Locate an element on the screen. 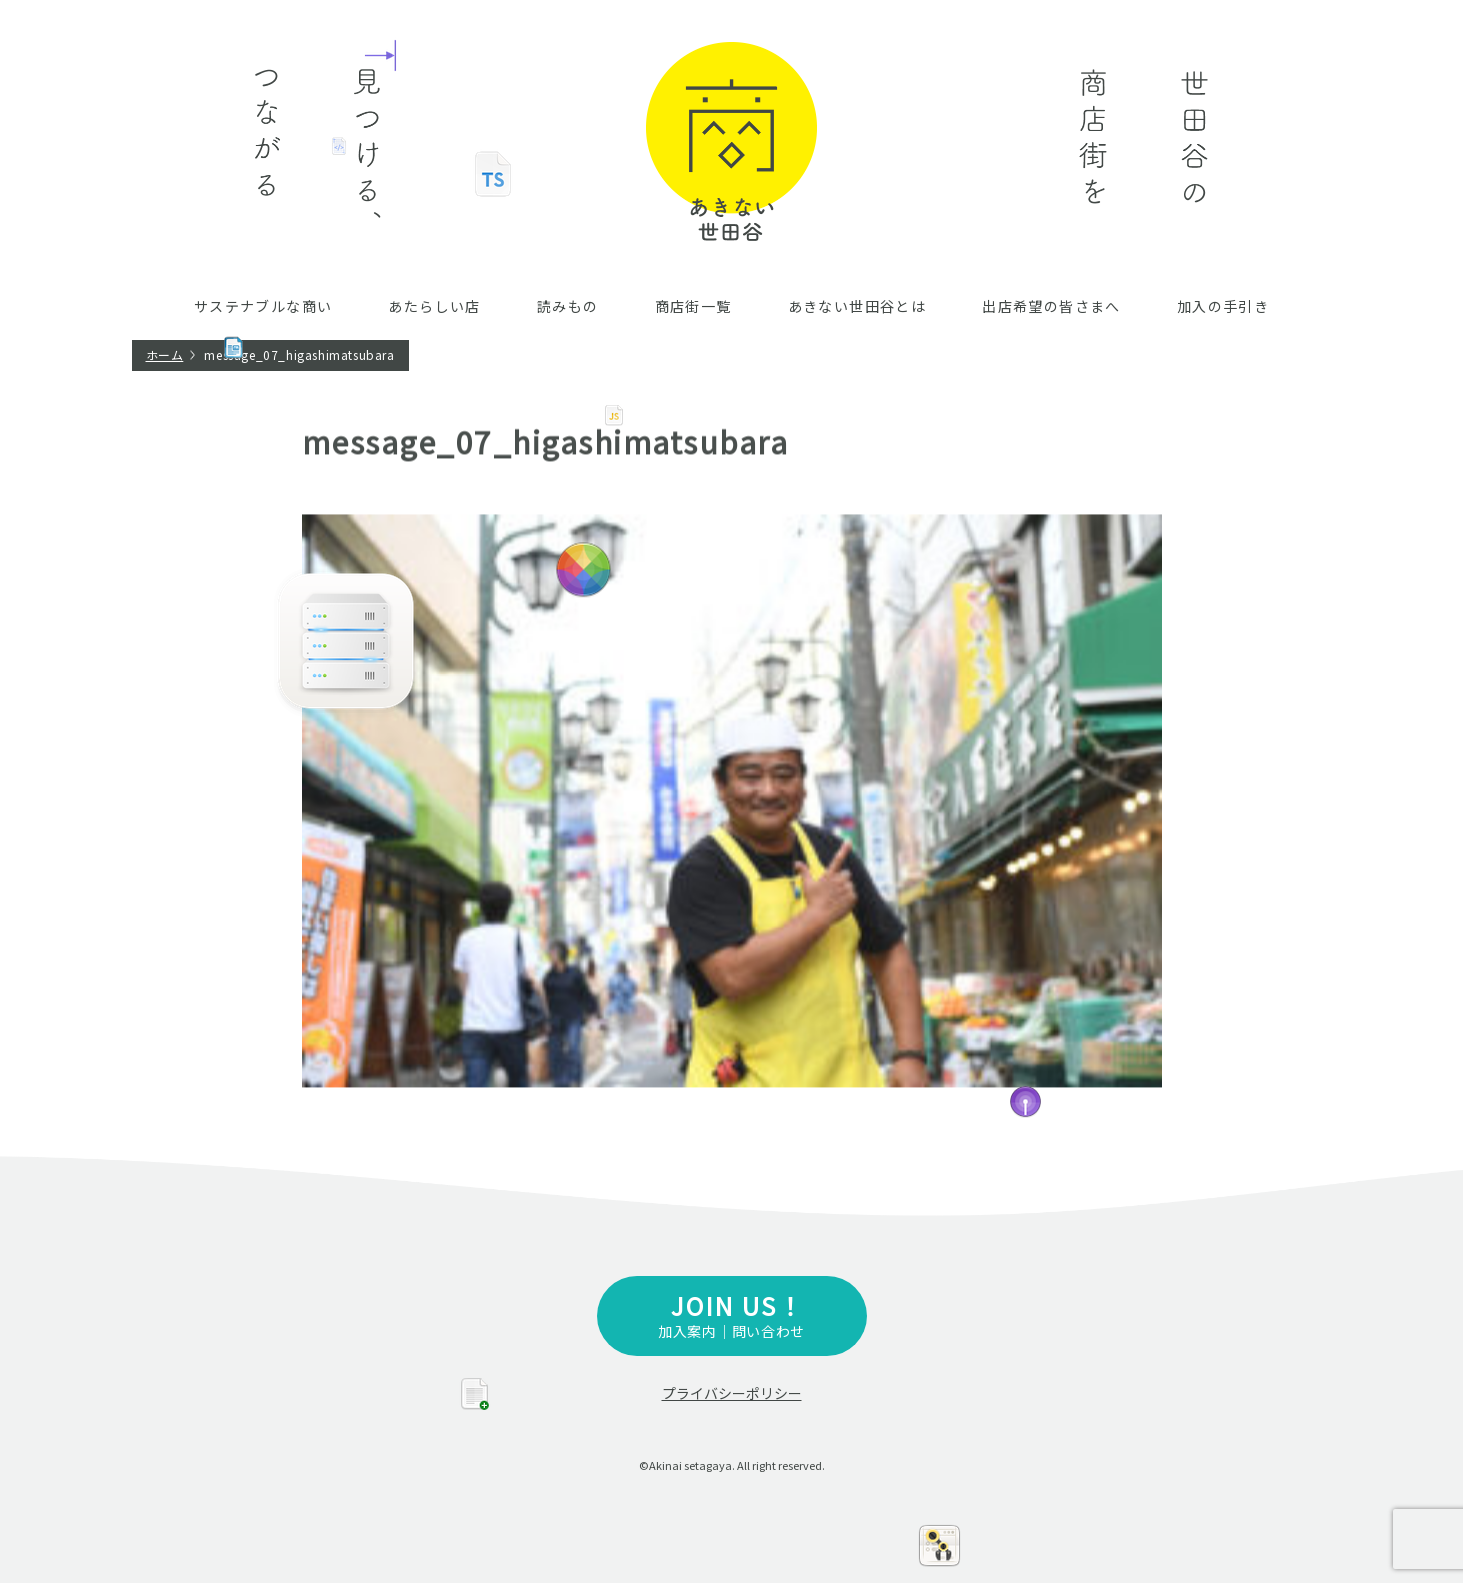 The width and height of the screenshot is (1463, 1583). create a new document is located at coordinates (474, 1393).